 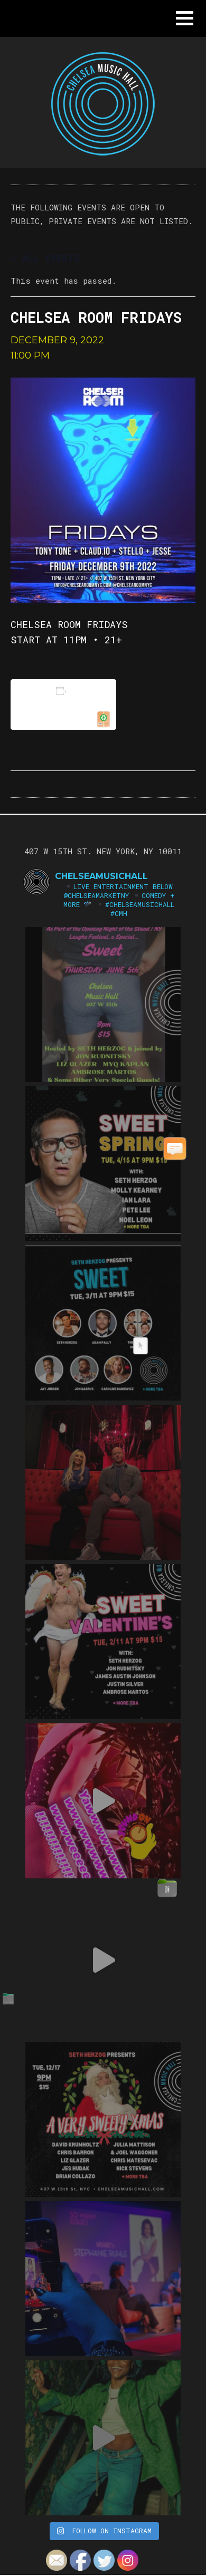 I want to click on cursor image file type, so click(x=141, y=1346).